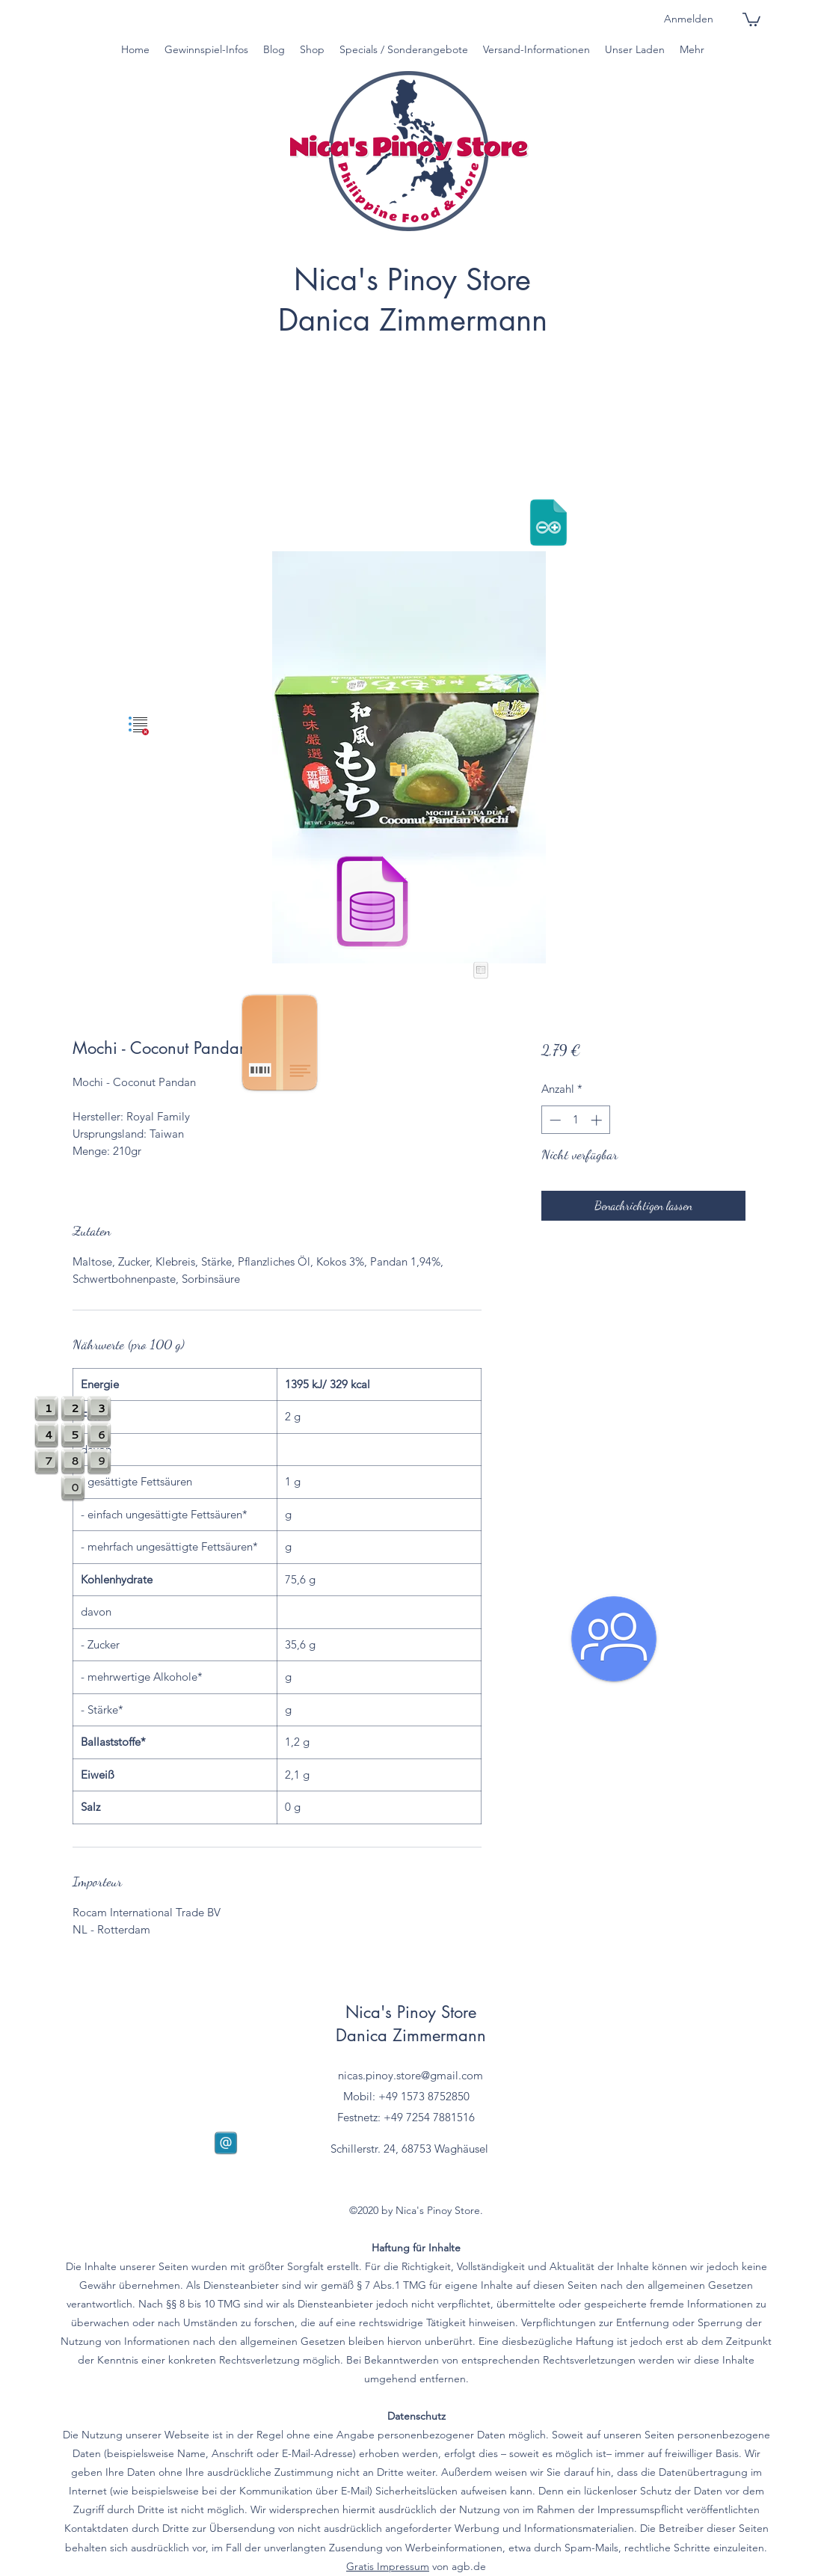  I want to click on folder containing nanazip compressed archives, so click(399, 770).